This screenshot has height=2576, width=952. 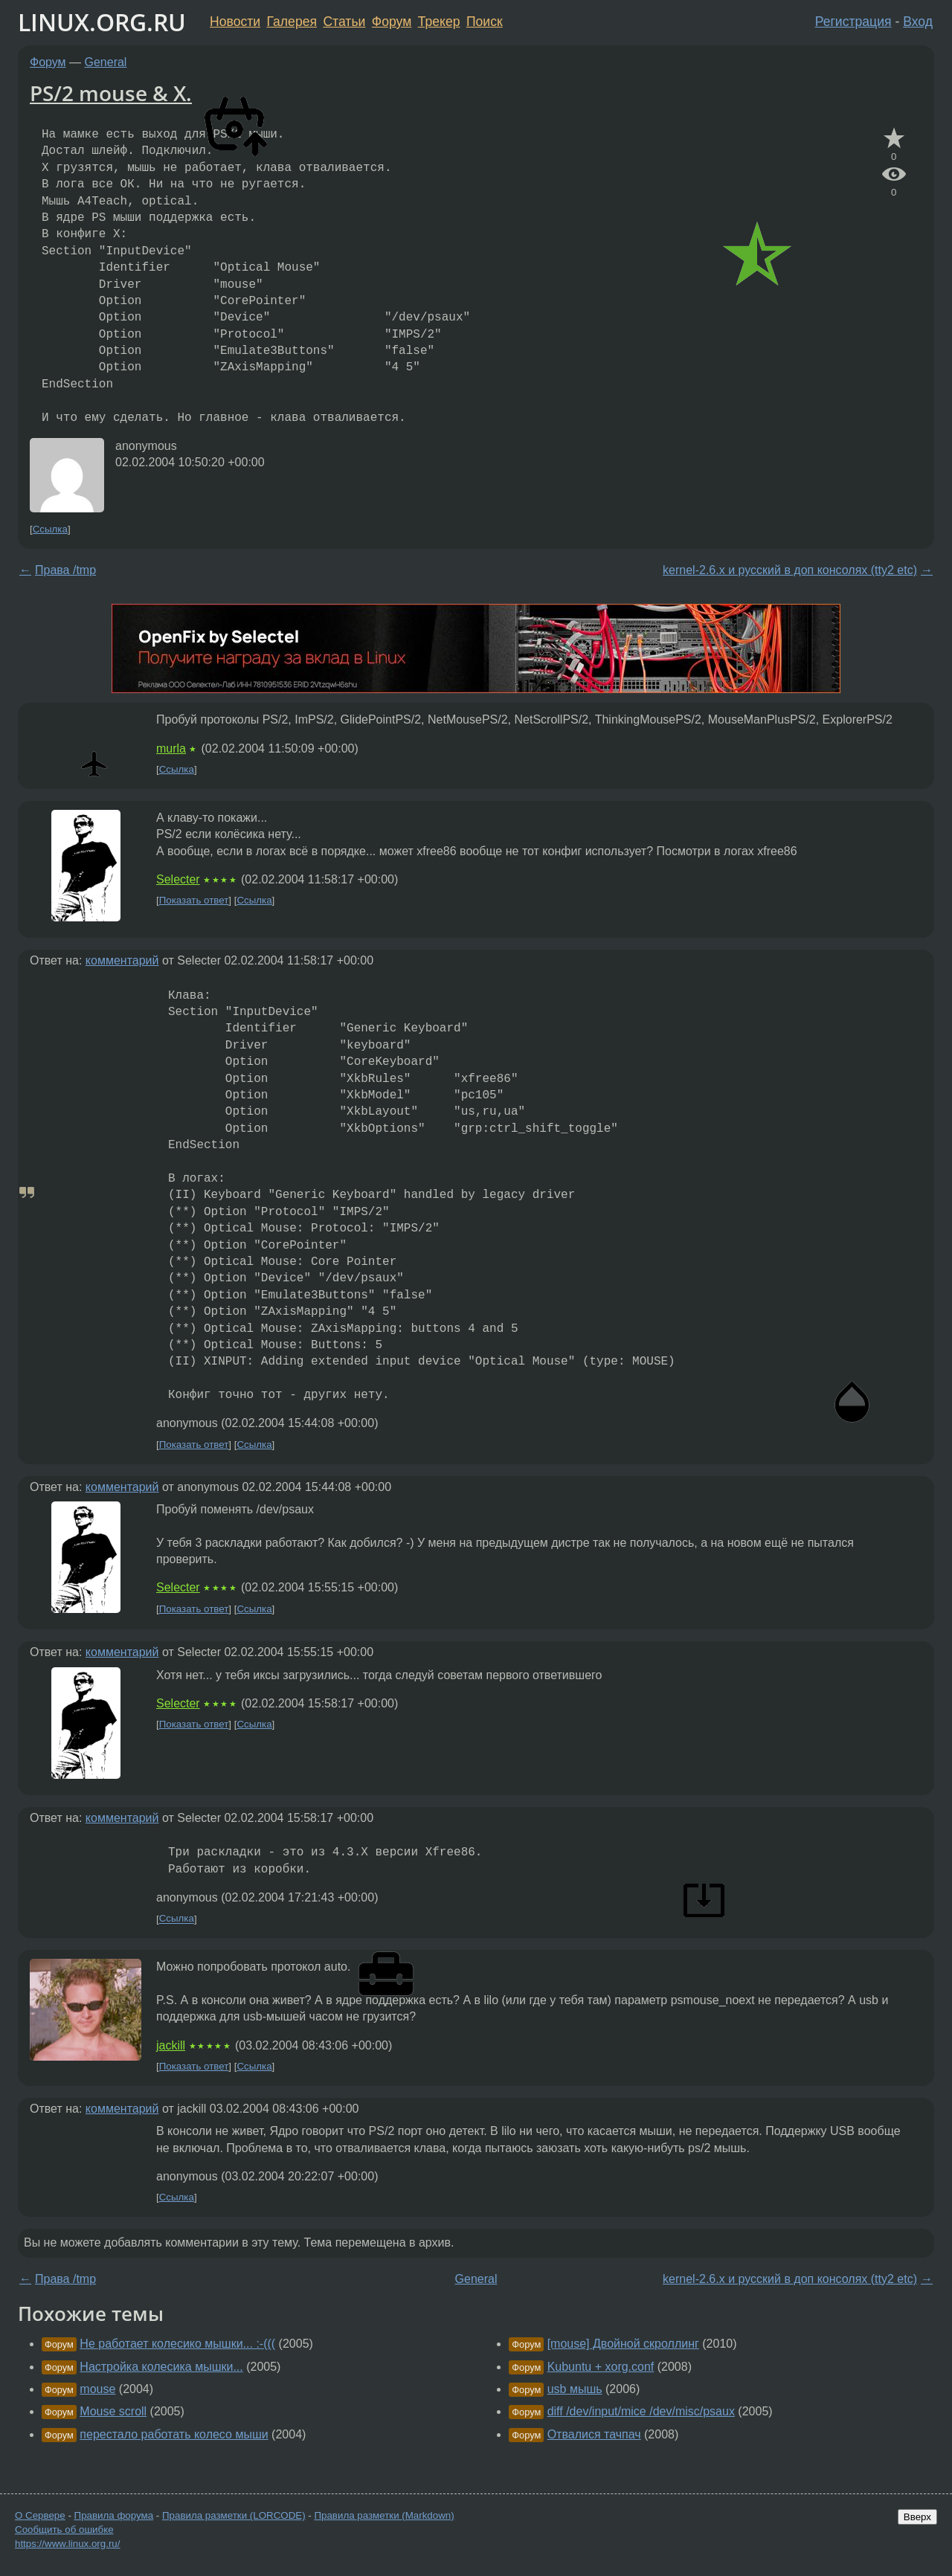 What do you see at coordinates (852, 1401) in the screenshot?
I see `adjust opacity or transparency settings` at bounding box center [852, 1401].